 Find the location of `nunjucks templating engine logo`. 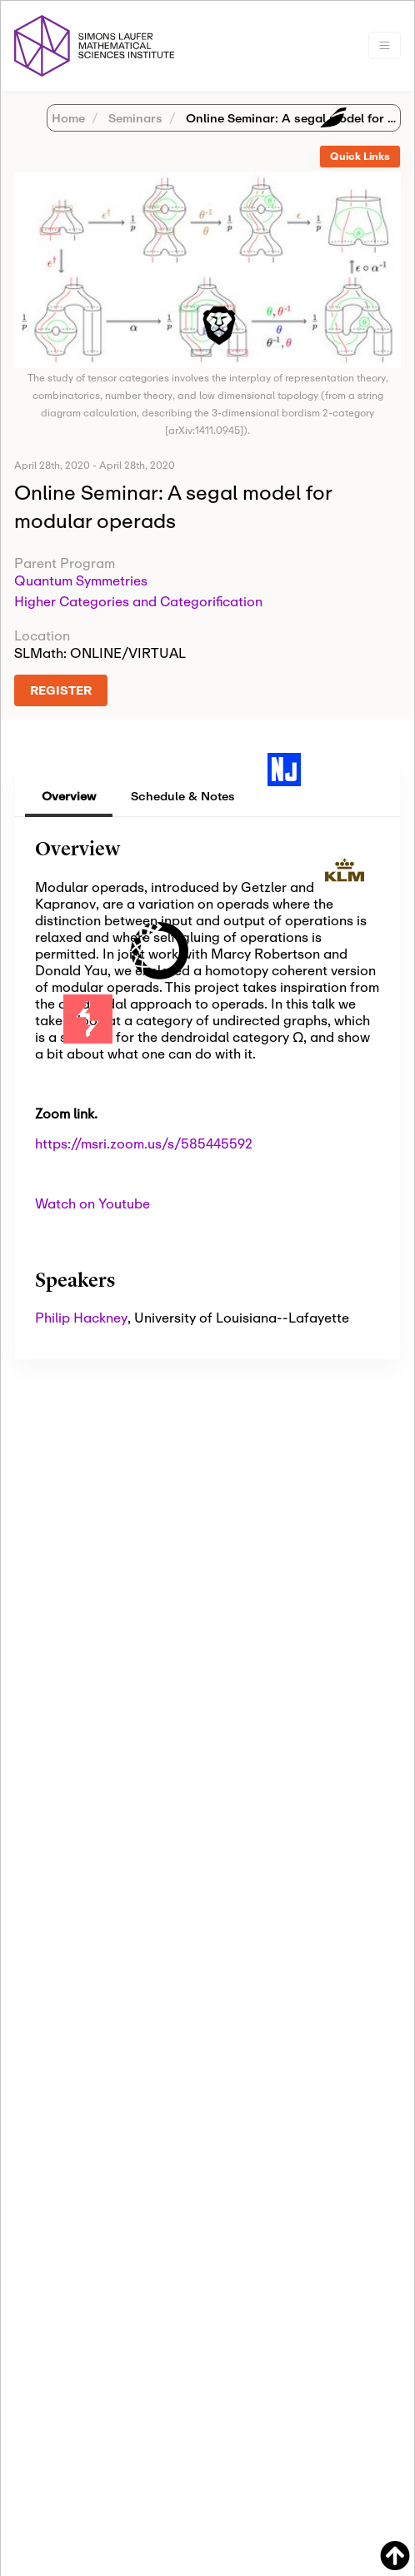

nunjucks templating engine logo is located at coordinates (284, 770).